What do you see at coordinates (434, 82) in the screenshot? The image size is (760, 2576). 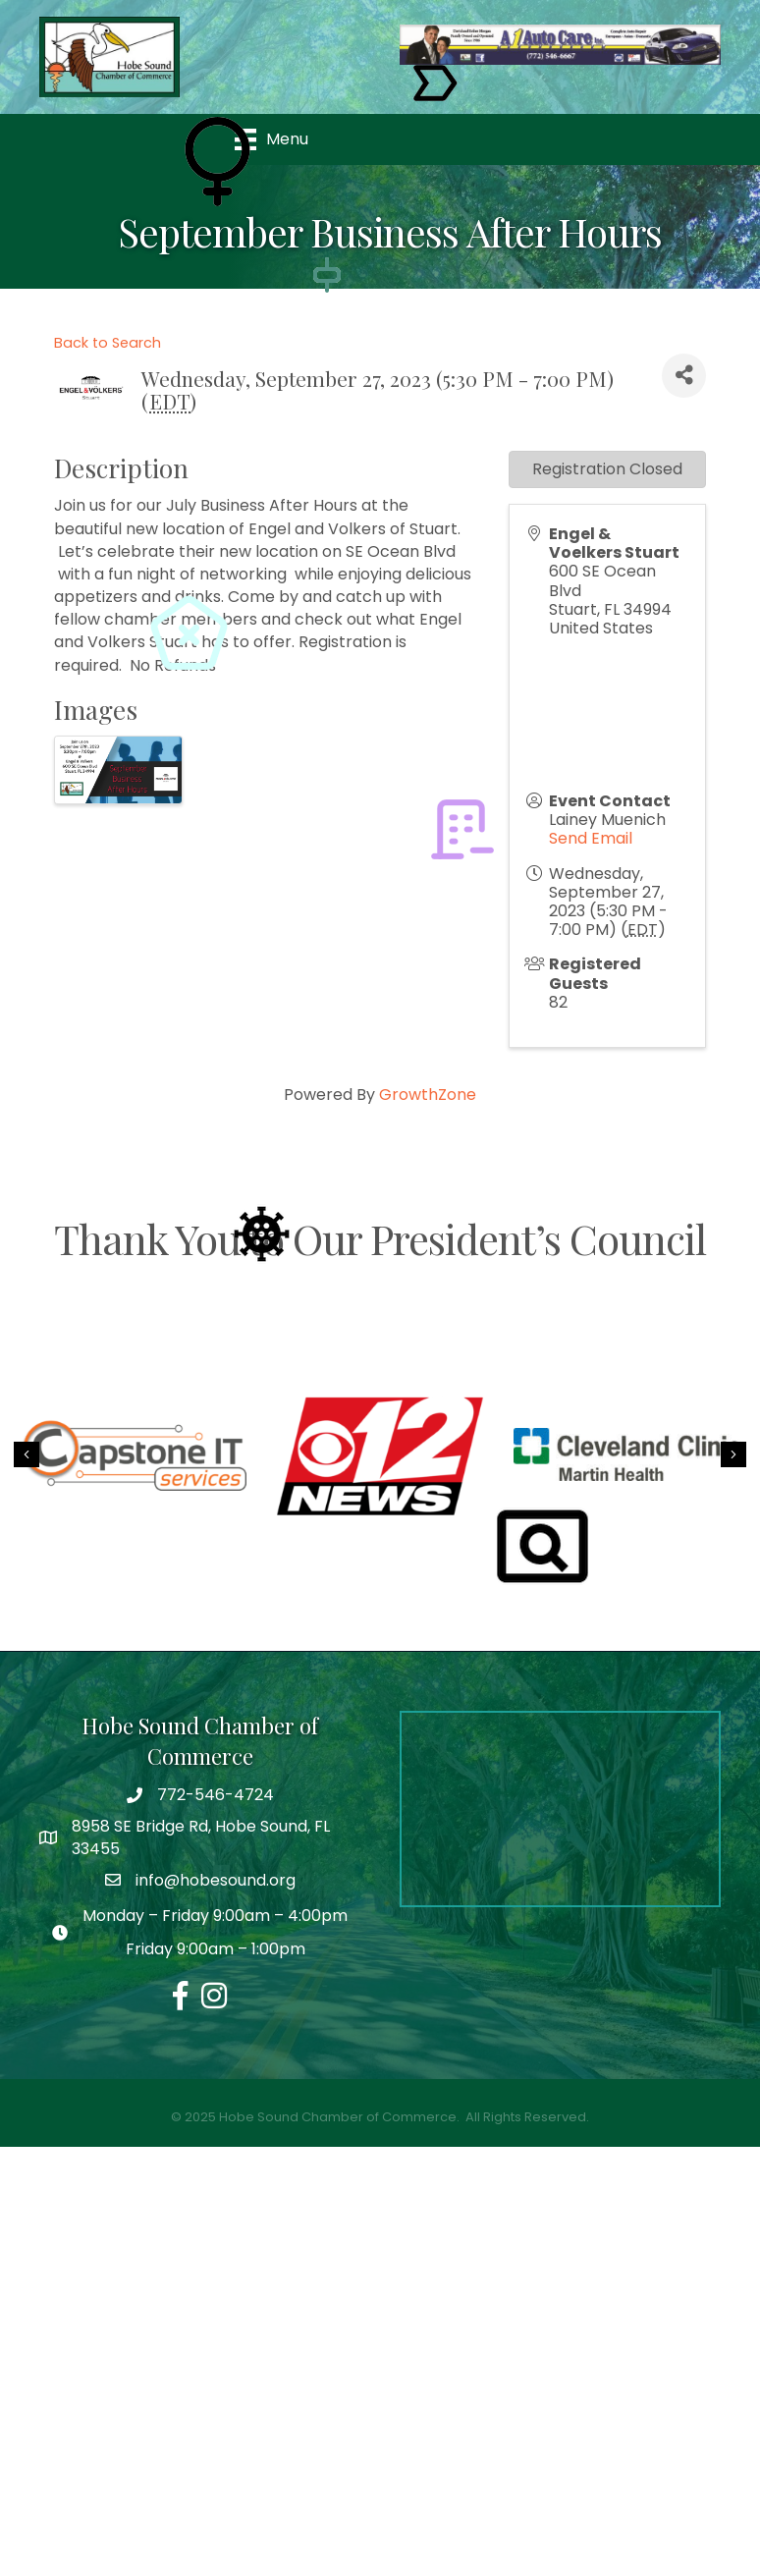 I see `mark item as important` at bounding box center [434, 82].